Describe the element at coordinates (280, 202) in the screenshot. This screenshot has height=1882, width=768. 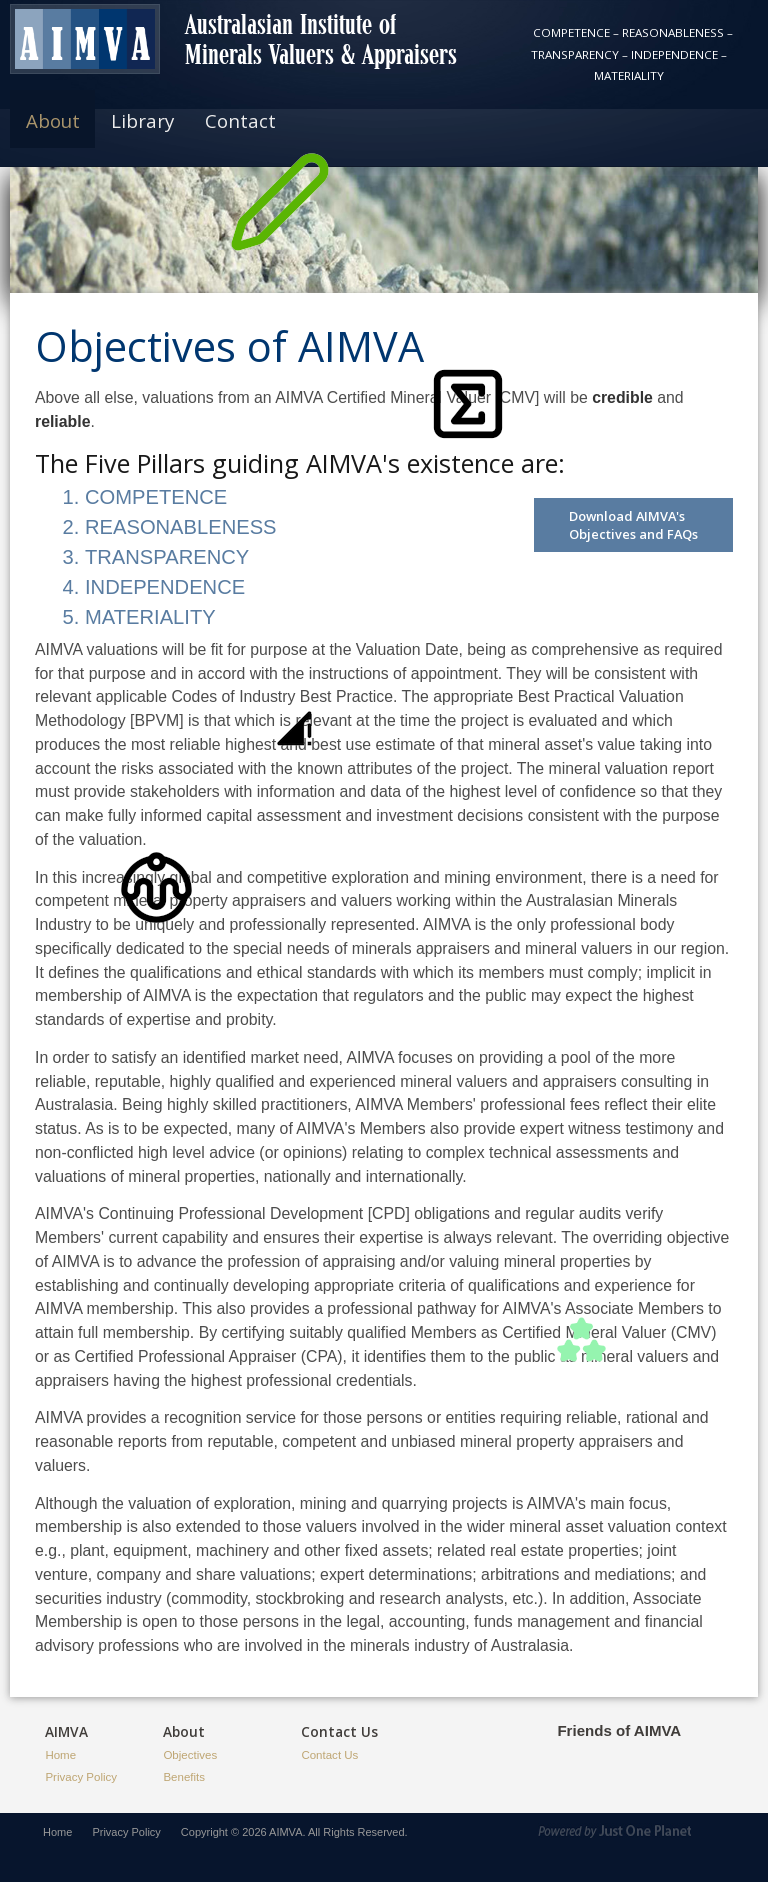
I see `edit content or text` at that location.